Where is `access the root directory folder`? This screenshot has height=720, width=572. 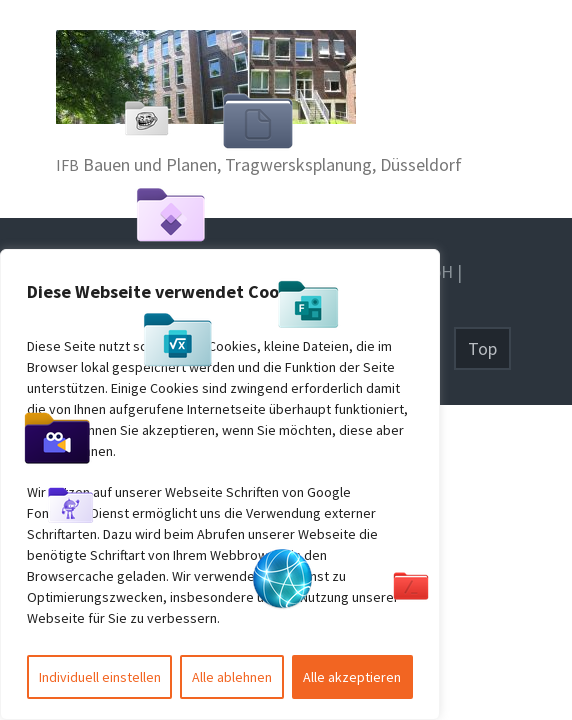 access the root directory folder is located at coordinates (411, 586).